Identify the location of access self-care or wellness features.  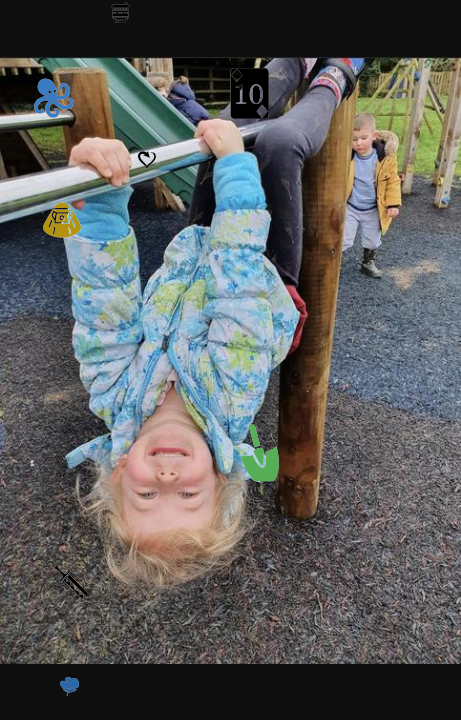
(147, 160).